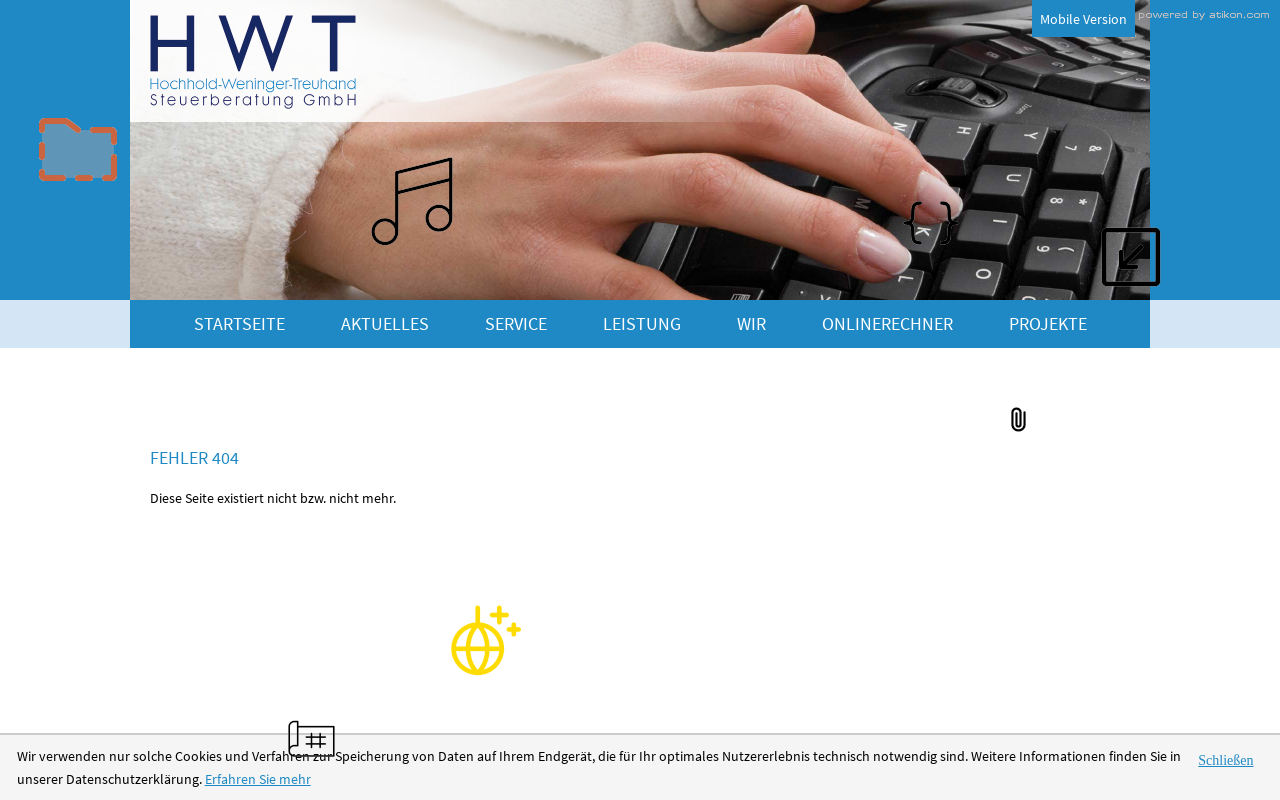  Describe the element at coordinates (1131, 257) in the screenshot. I see `move content to bottom-left corner` at that location.